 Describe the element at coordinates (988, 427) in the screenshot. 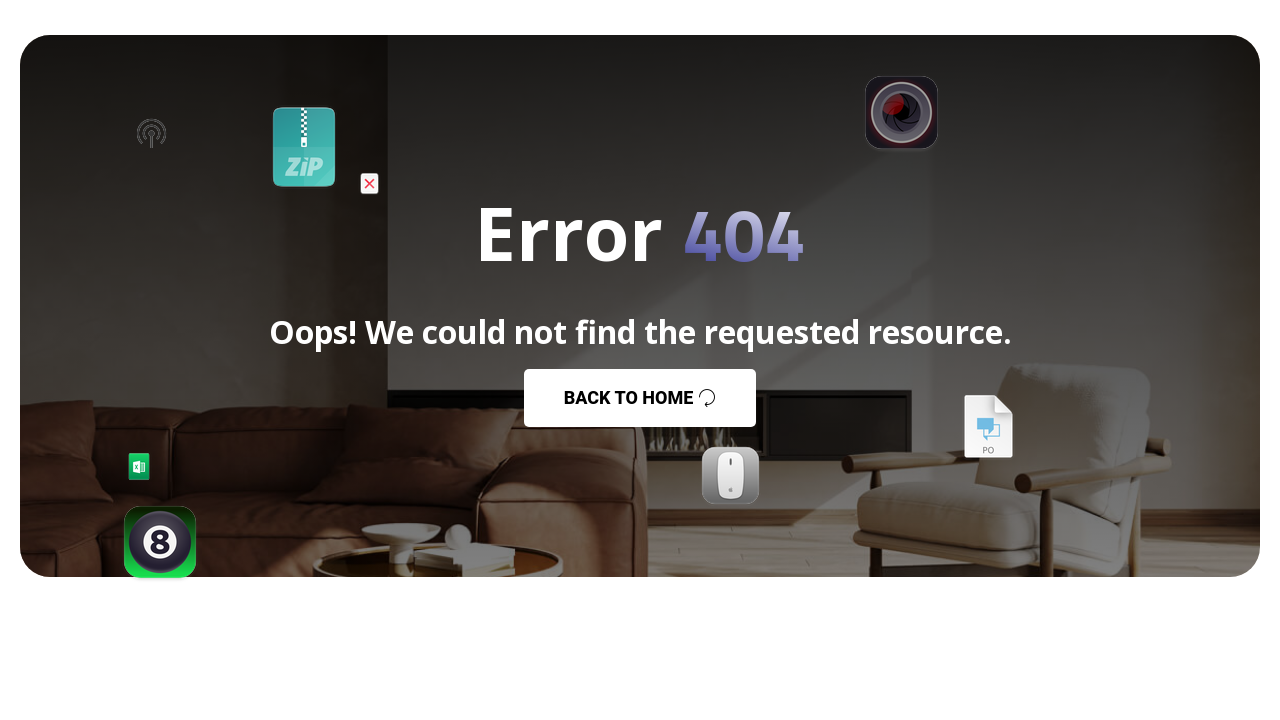

I see `a PO translation file` at that location.